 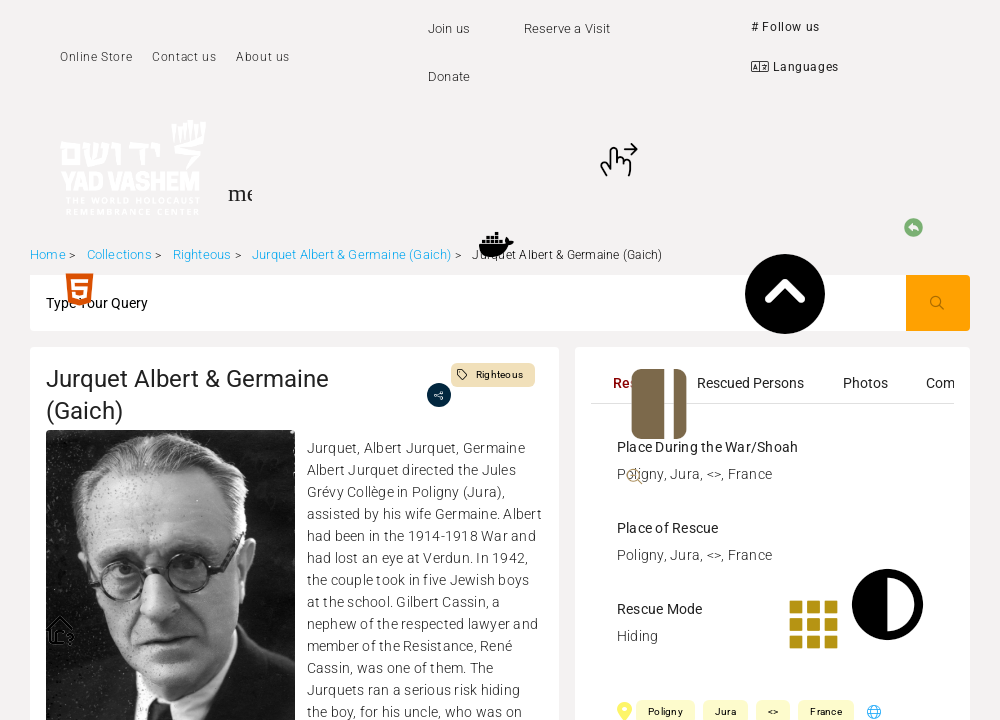 I want to click on toggle between light and dark mode, so click(x=887, y=604).